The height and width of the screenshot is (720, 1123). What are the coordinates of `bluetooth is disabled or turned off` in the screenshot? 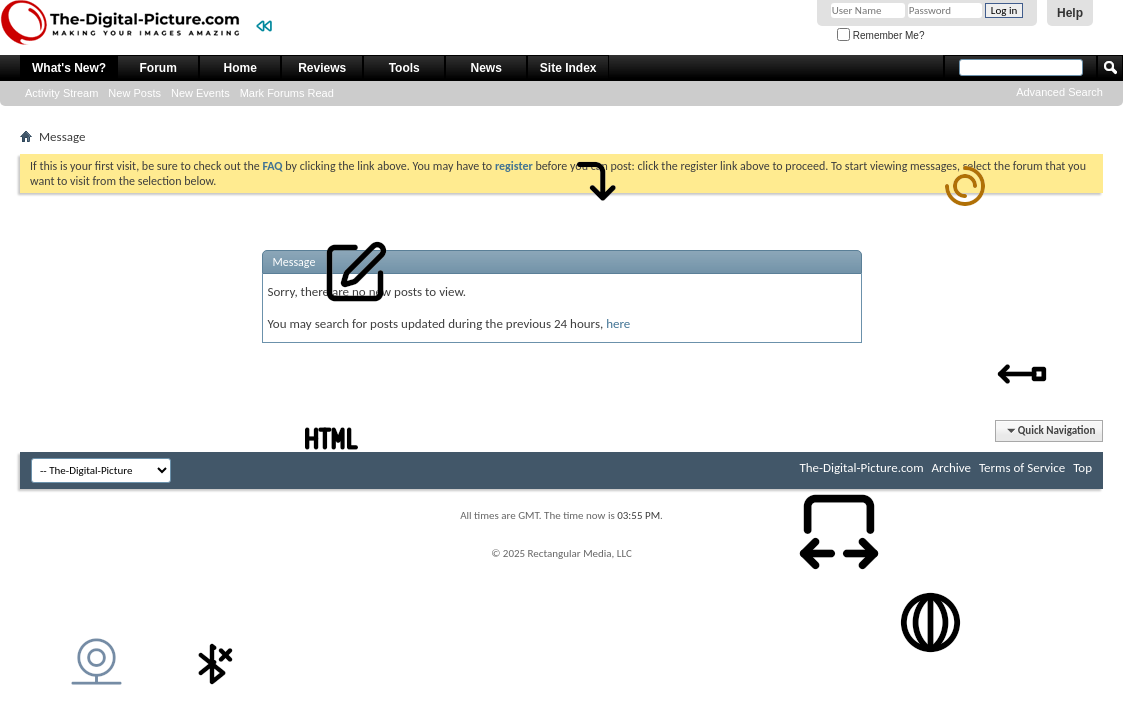 It's located at (212, 664).